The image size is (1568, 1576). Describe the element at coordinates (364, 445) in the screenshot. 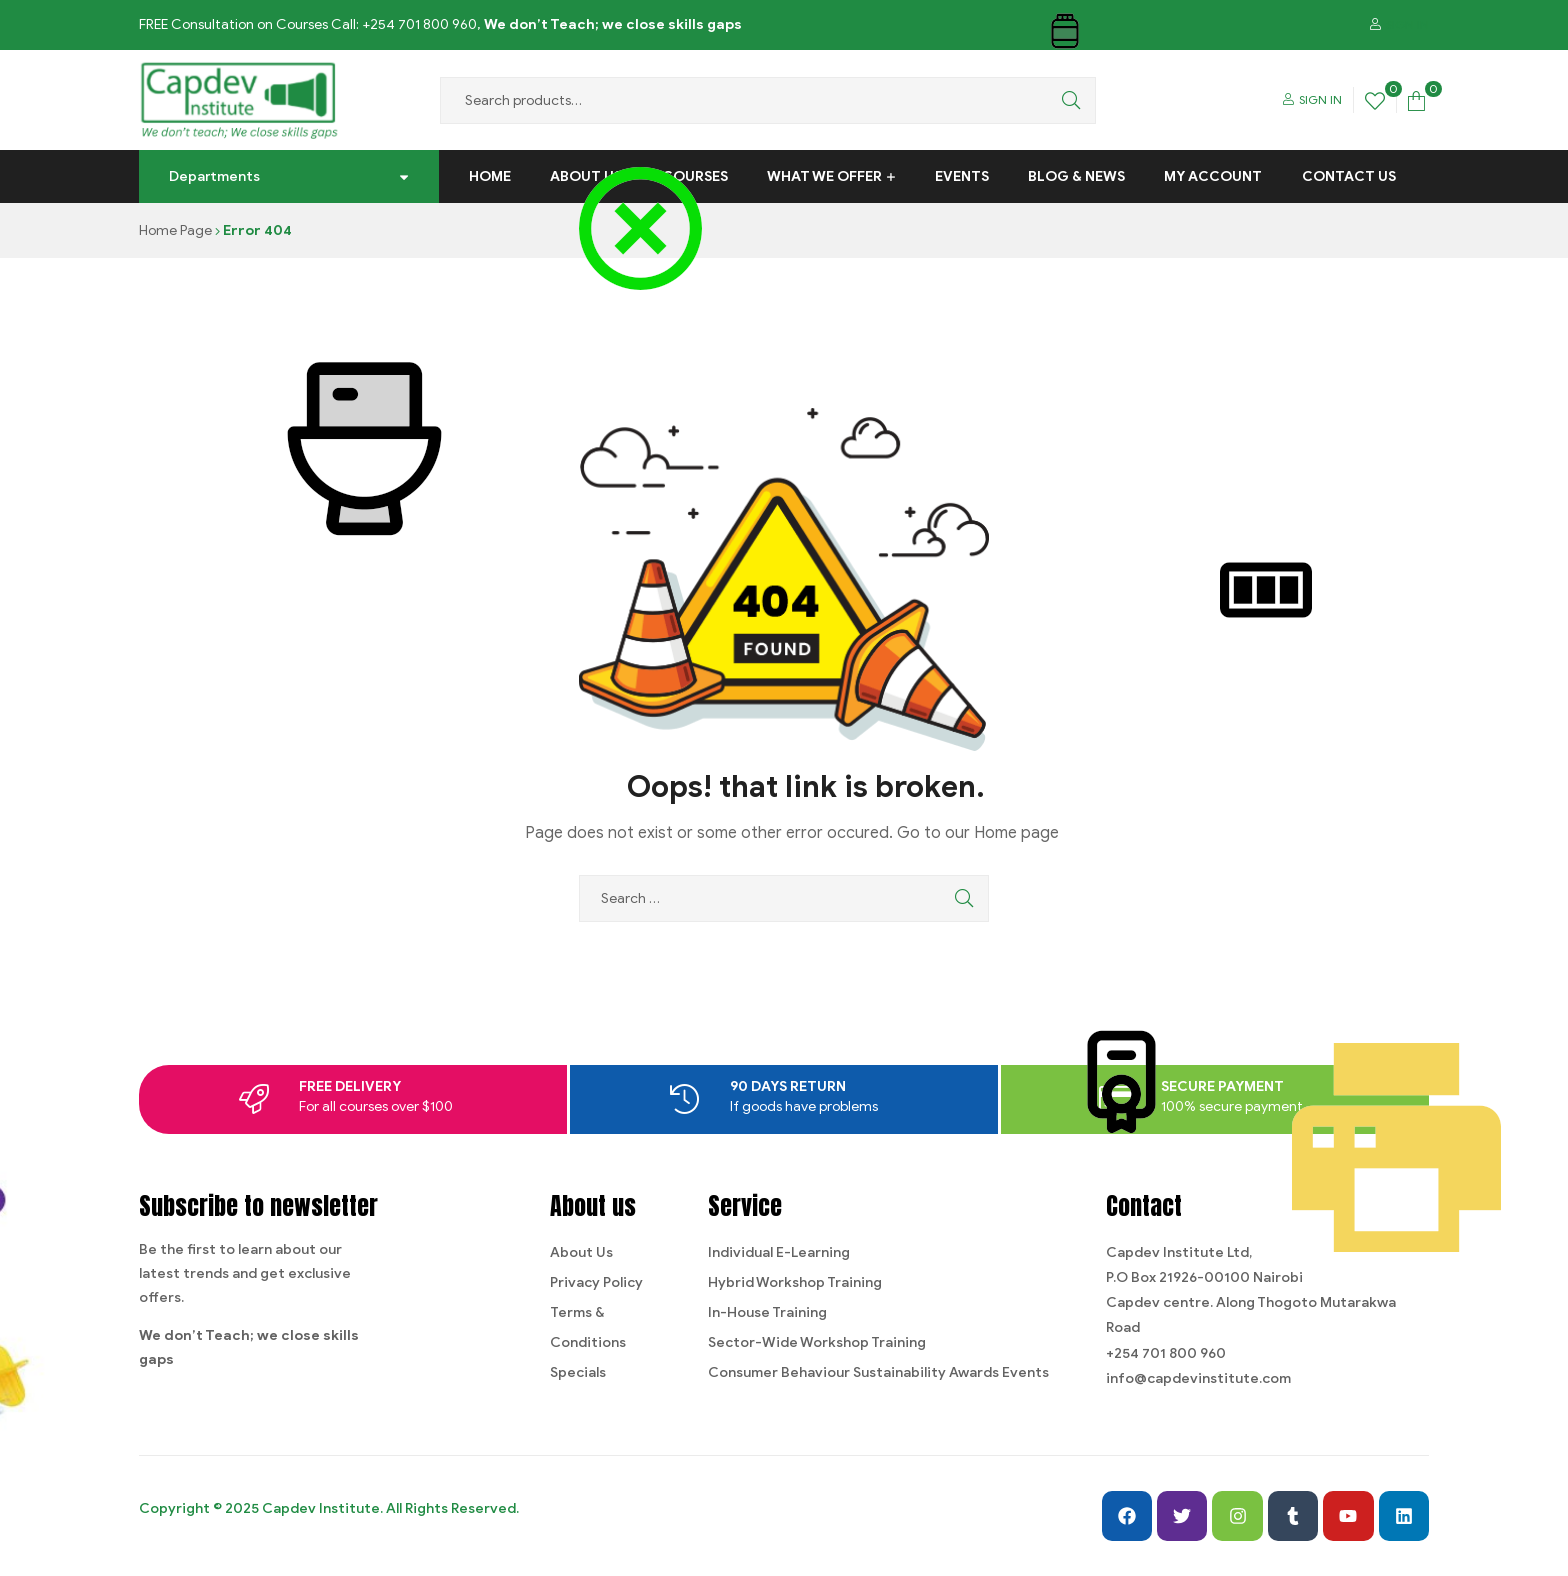

I see `indicates restroom or bathroom location` at that location.